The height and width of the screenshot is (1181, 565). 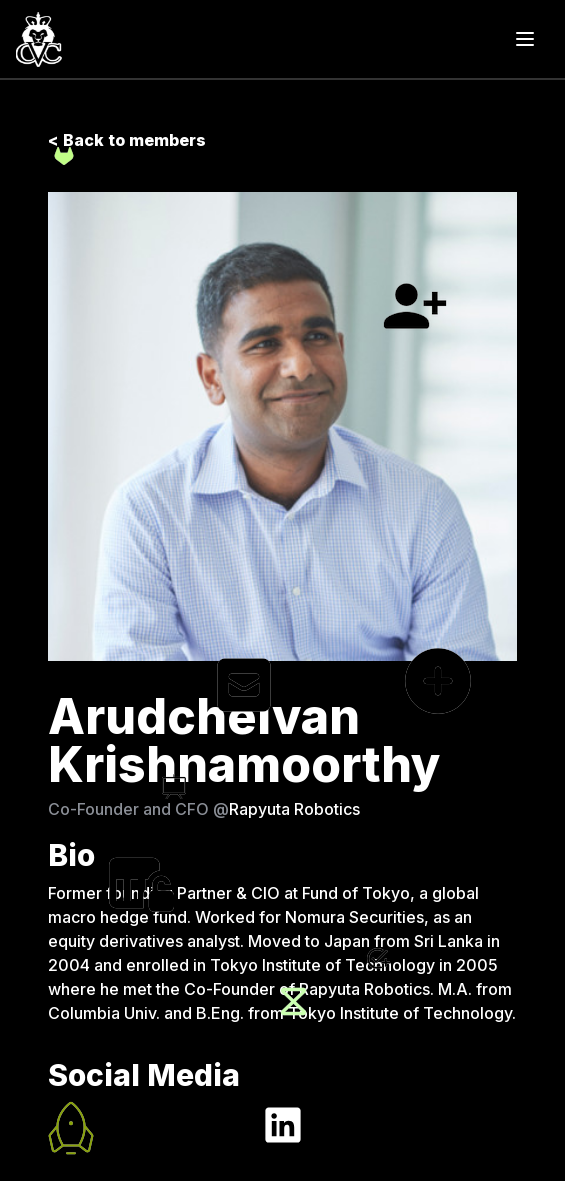 What do you see at coordinates (438, 681) in the screenshot?
I see `add a new item` at bounding box center [438, 681].